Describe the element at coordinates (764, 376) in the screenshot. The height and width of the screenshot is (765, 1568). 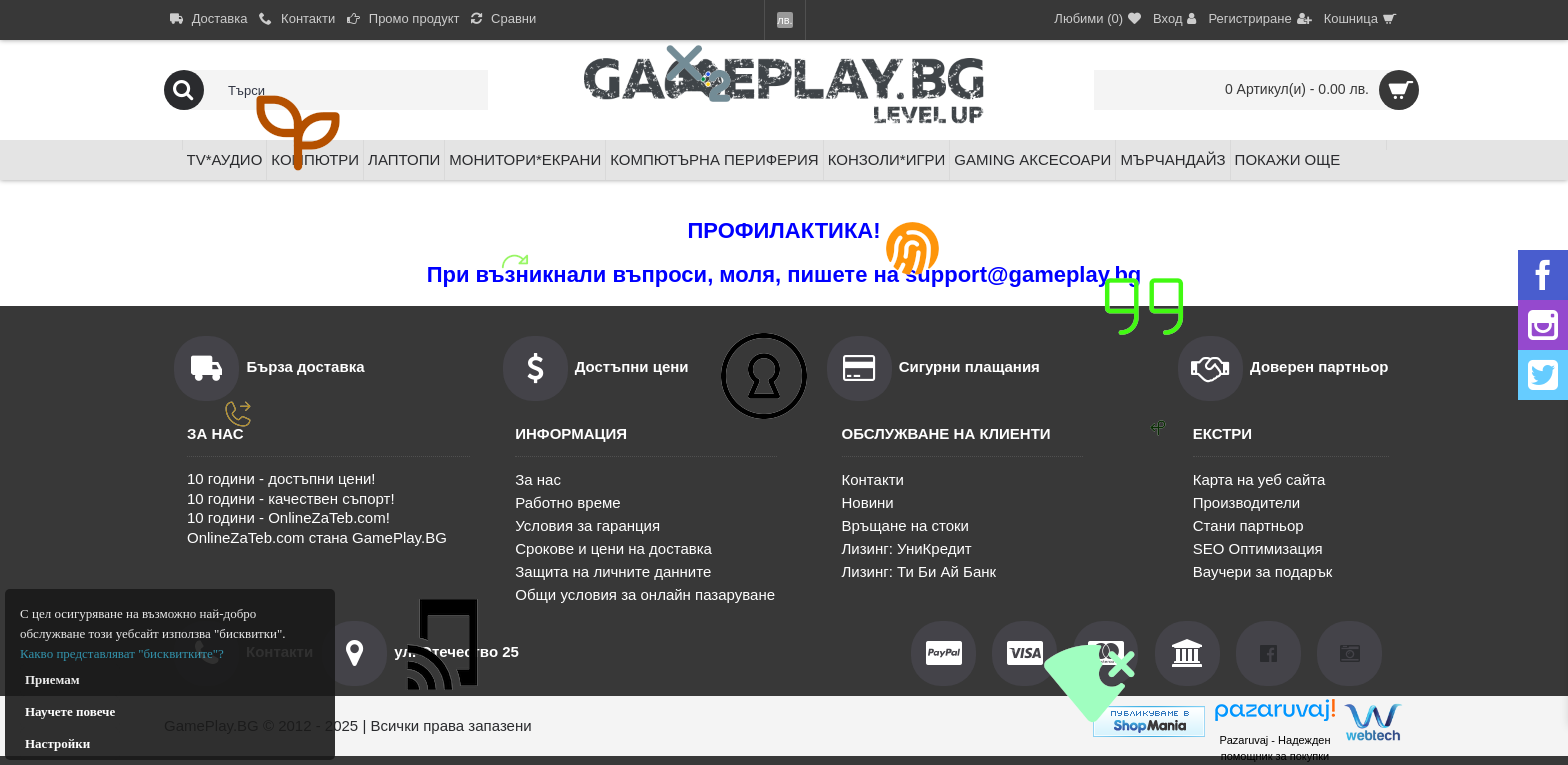
I see `access security or privacy settings` at that location.